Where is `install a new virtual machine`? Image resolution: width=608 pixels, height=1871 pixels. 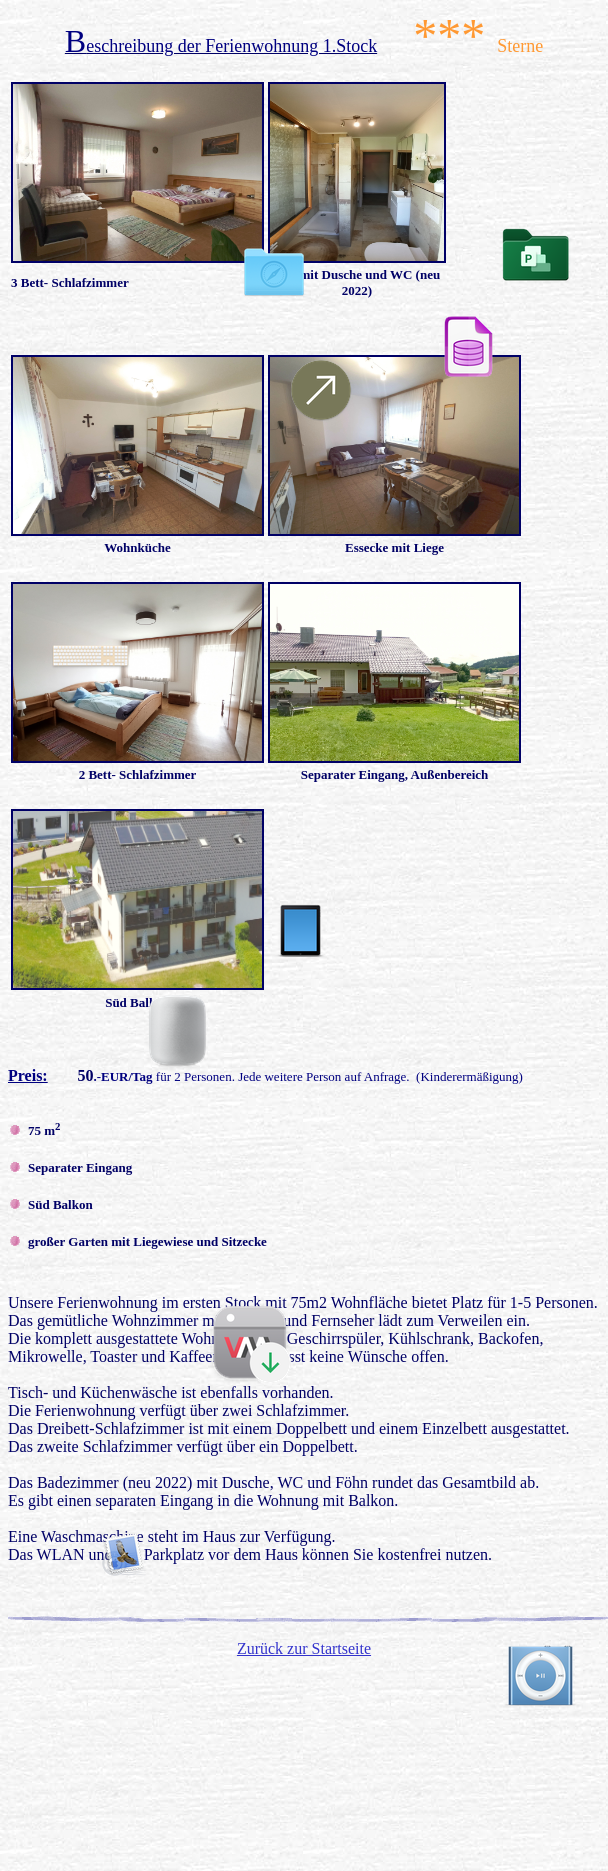 install a new virtual machine is located at coordinates (250, 1343).